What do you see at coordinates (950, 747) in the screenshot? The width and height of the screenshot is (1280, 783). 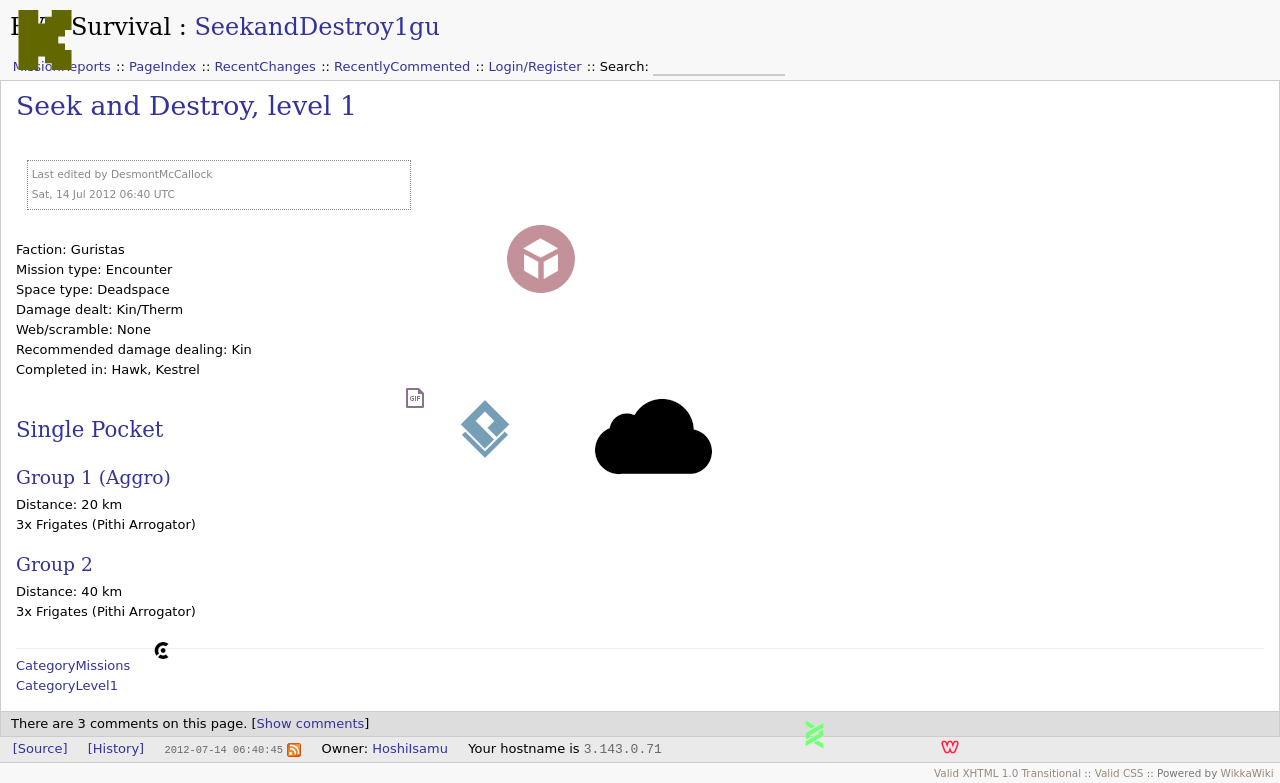 I see `weebly website builder logo` at bounding box center [950, 747].